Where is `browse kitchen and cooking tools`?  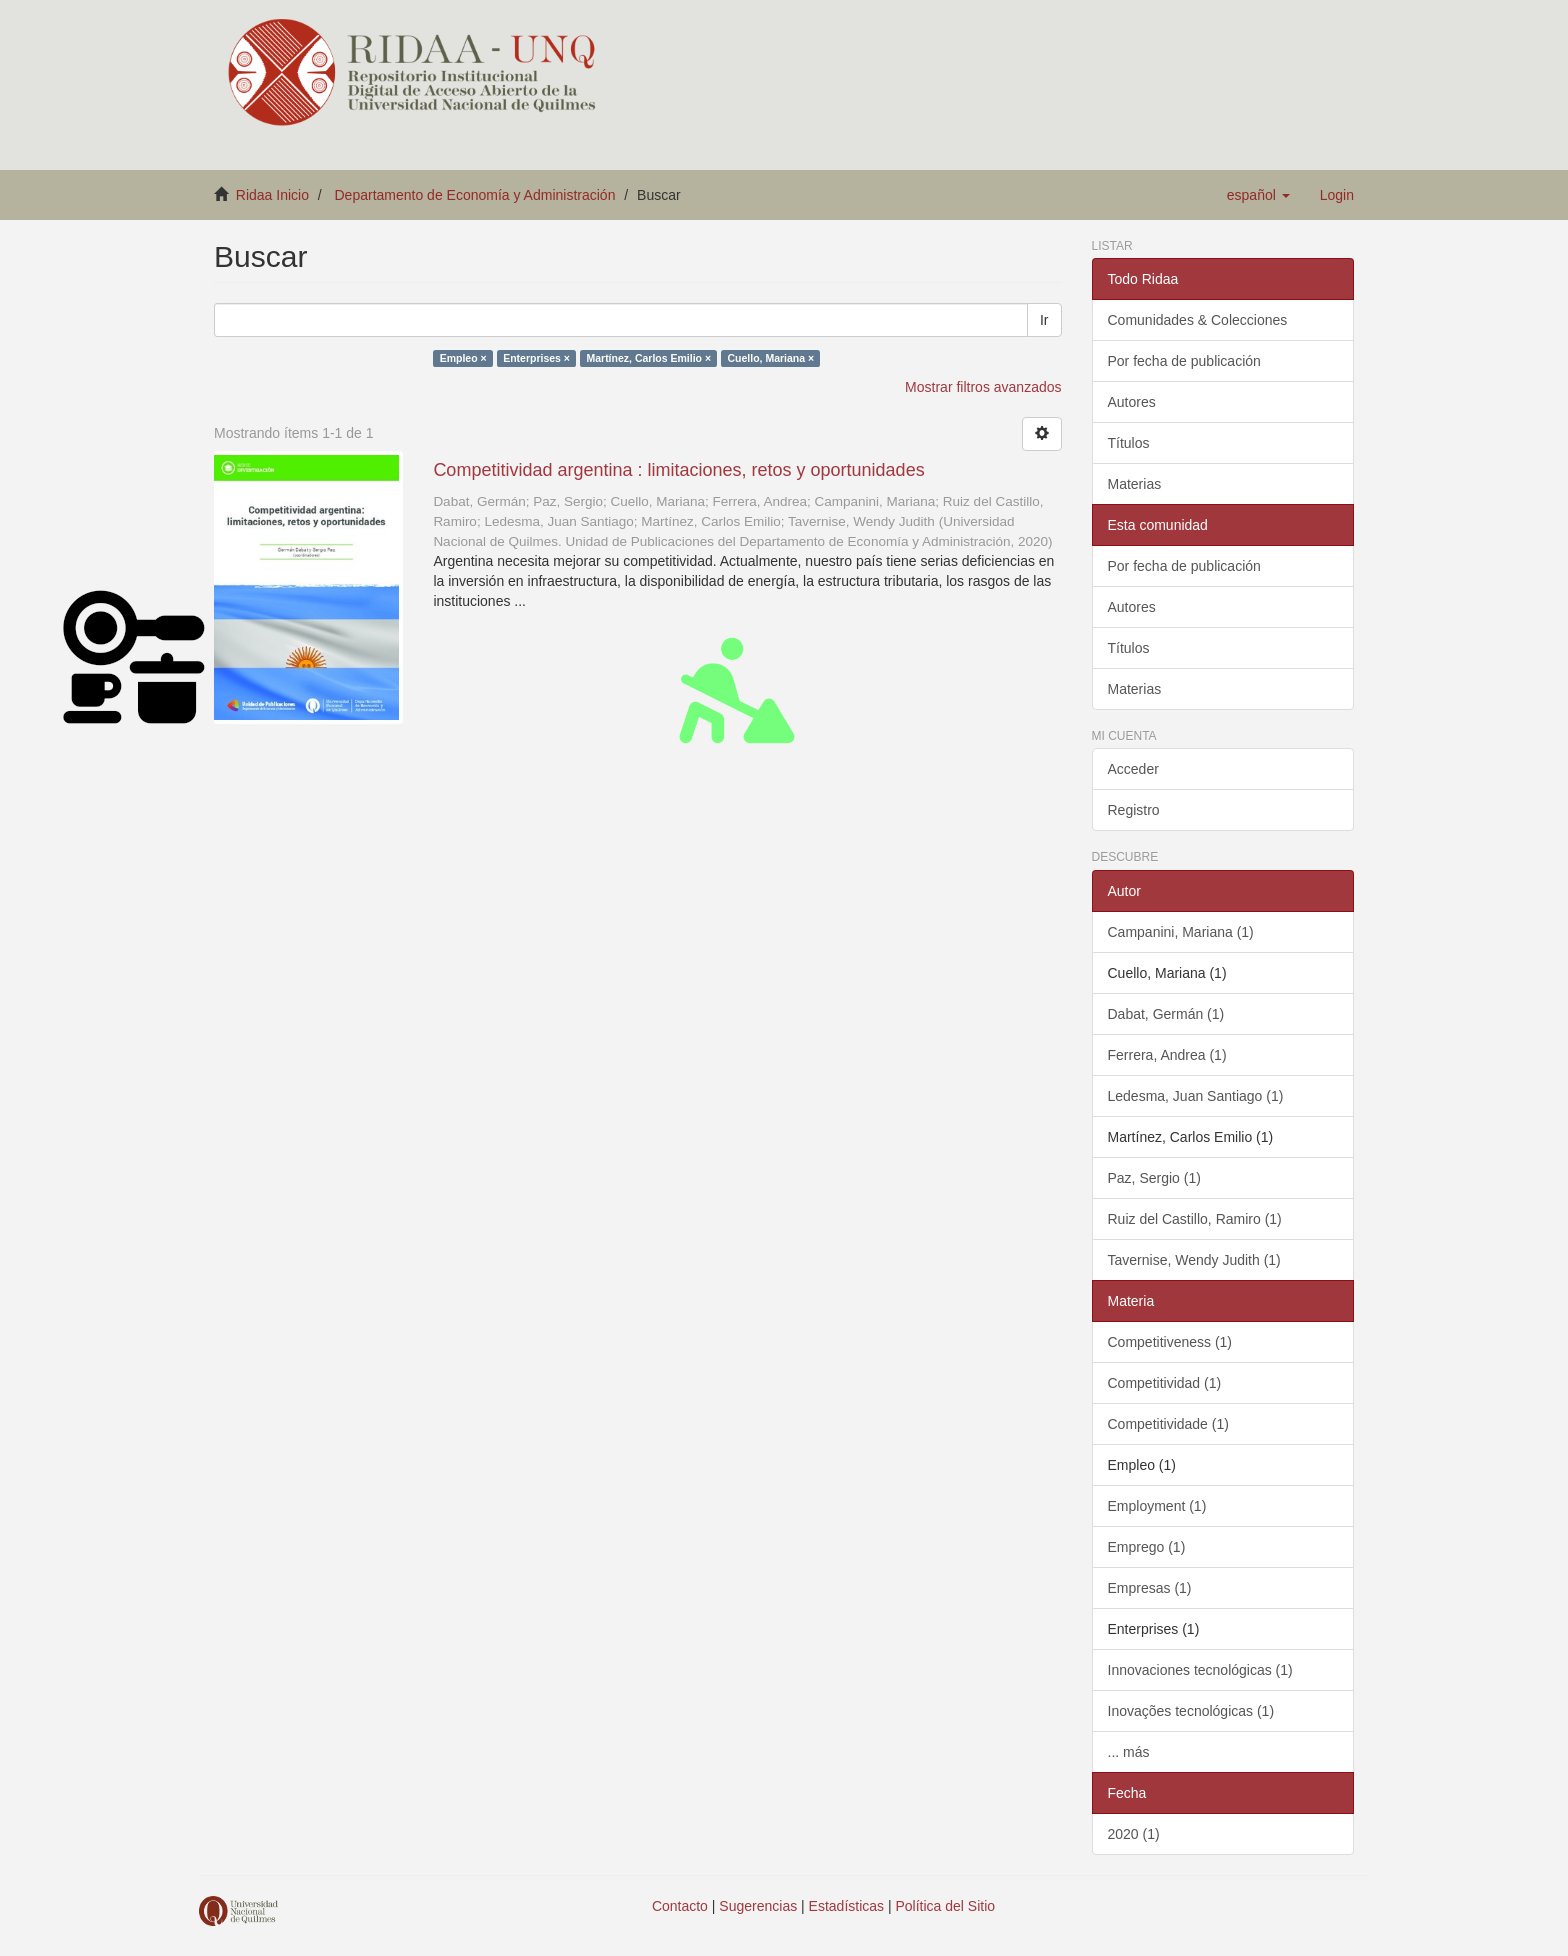
browse kitchen and cooking tools is located at coordinates (138, 657).